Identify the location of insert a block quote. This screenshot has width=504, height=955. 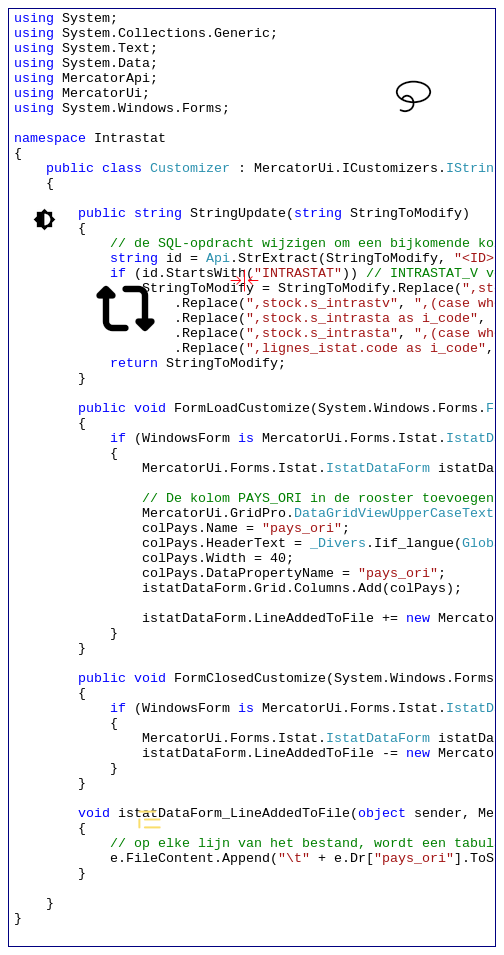
(149, 819).